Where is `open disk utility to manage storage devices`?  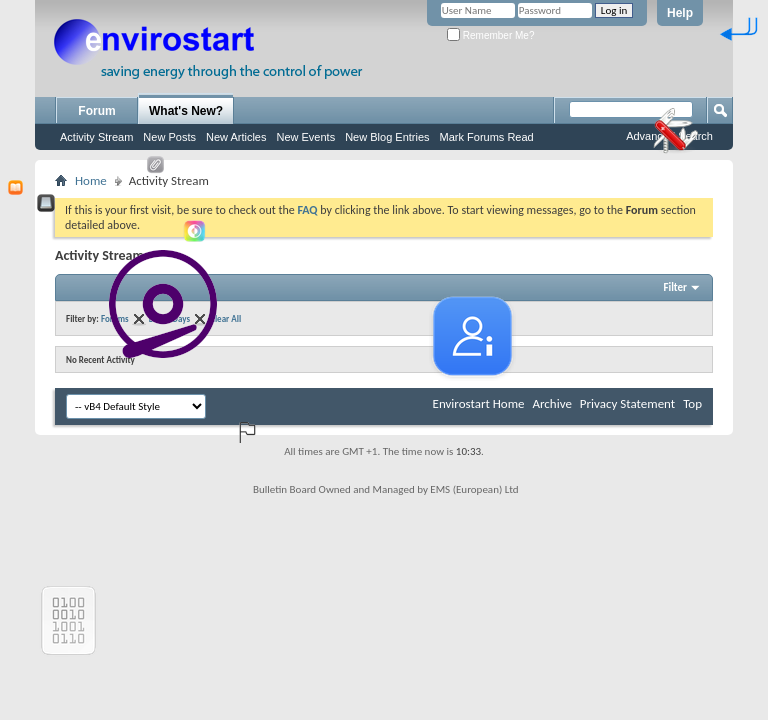
open disk utility to manage storage devices is located at coordinates (163, 304).